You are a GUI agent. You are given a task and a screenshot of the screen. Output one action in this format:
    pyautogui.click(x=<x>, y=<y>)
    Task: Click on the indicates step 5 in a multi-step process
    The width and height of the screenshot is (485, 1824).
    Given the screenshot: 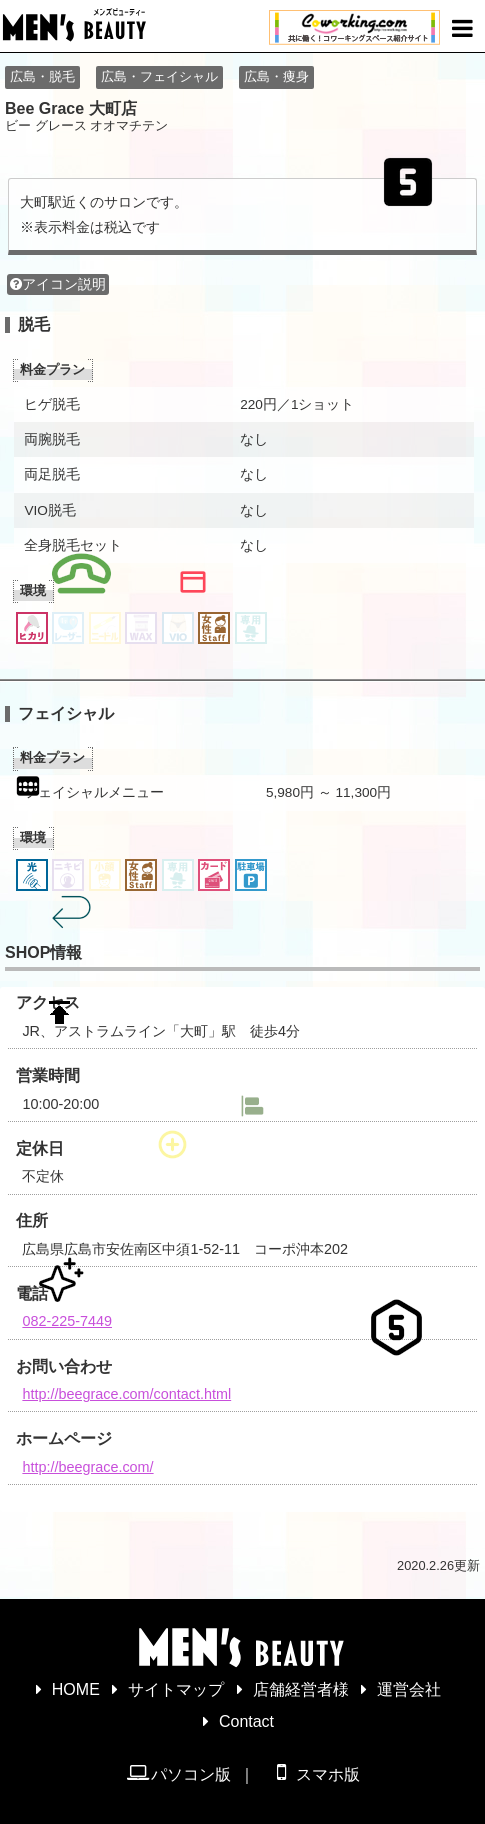 What is the action you would take?
    pyautogui.click(x=396, y=1327)
    